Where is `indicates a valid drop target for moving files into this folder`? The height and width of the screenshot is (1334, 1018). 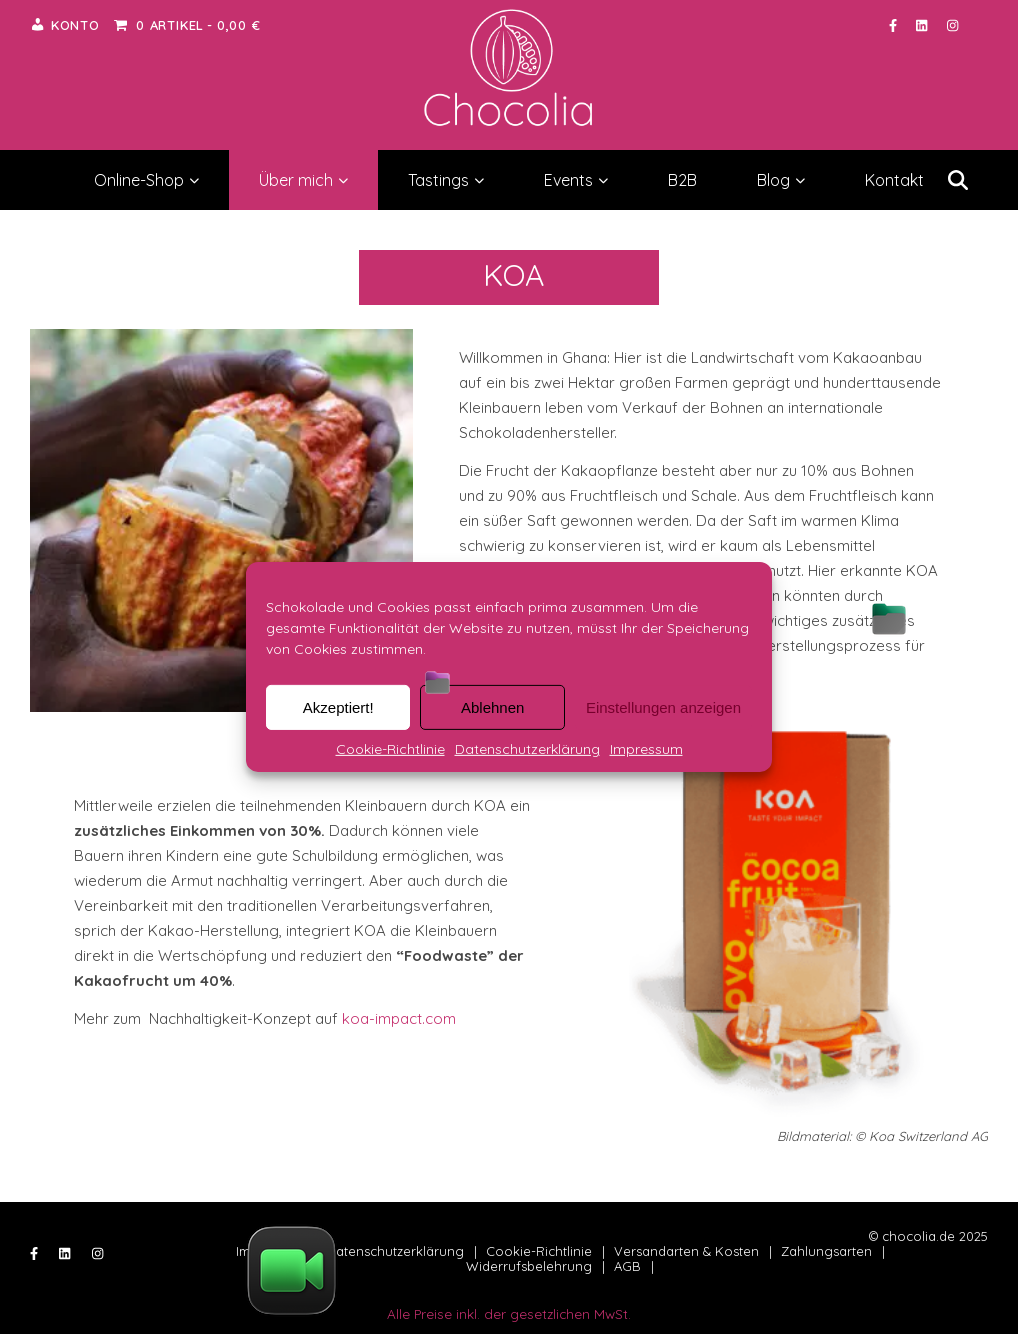
indicates a valid drop target for moving files into this folder is located at coordinates (437, 682).